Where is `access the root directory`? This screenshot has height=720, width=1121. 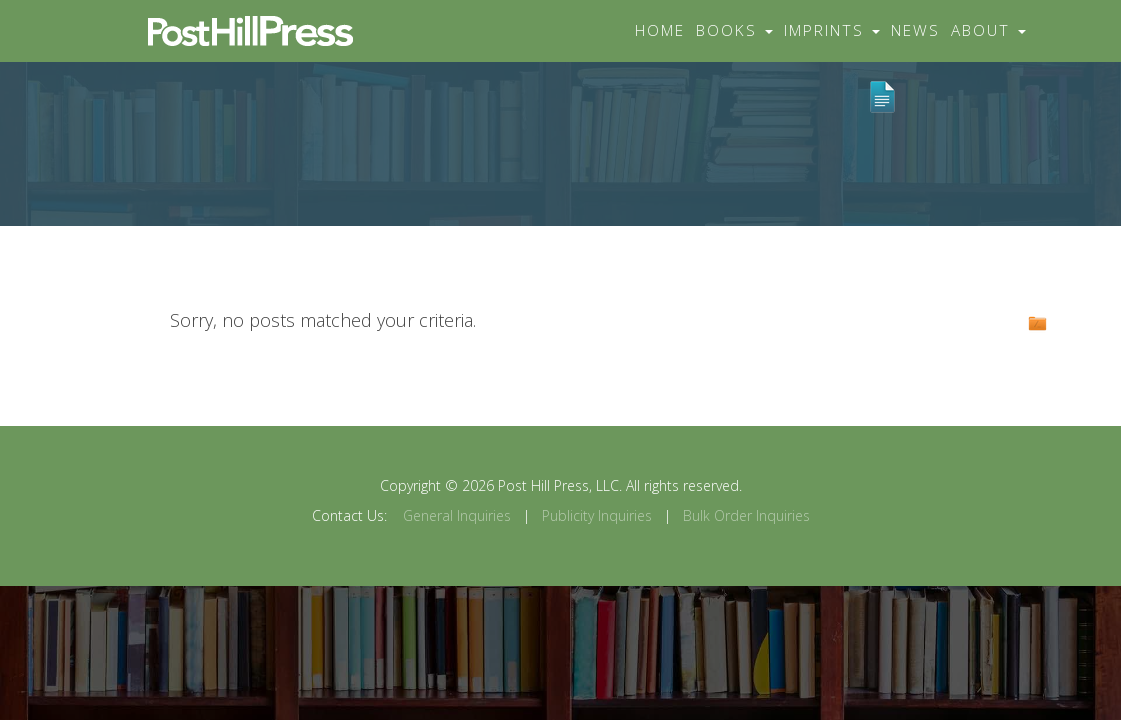 access the root directory is located at coordinates (1037, 323).